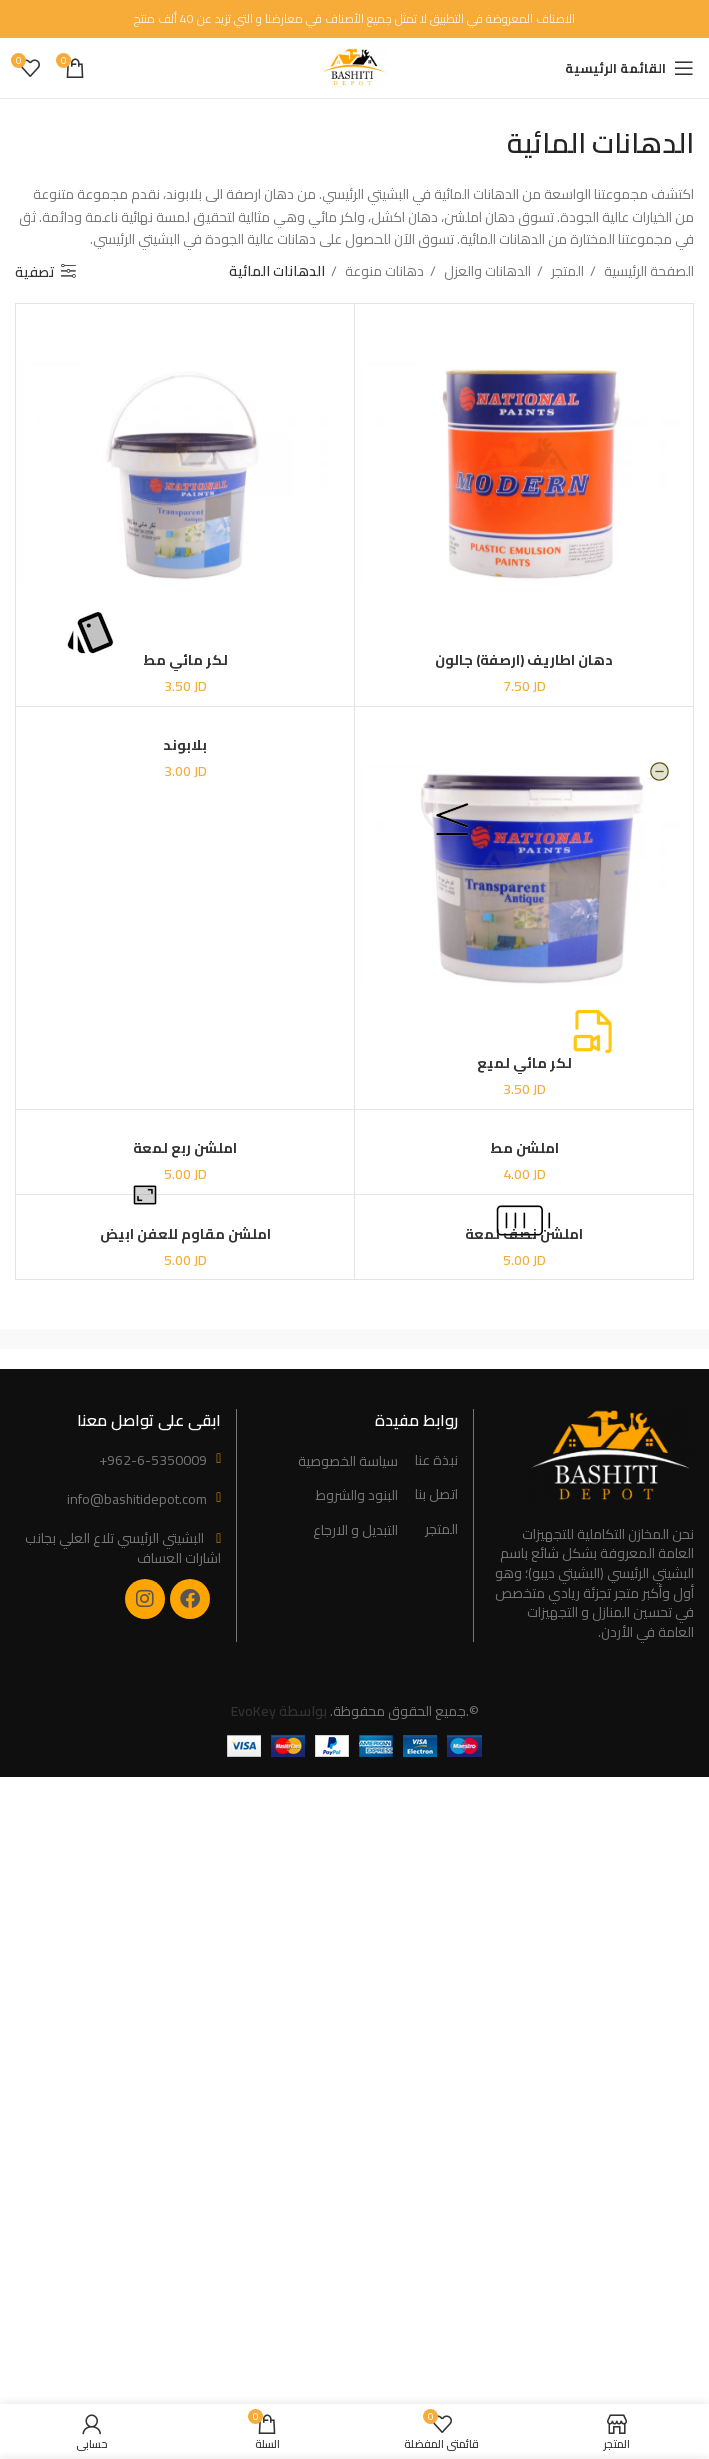 The height and width of the screenshot is (2459, 709). What do you see at coordinates (145, 1195) in the screenshot?
I see `enter fullscreen mode` at bounding box center [145, 1195].